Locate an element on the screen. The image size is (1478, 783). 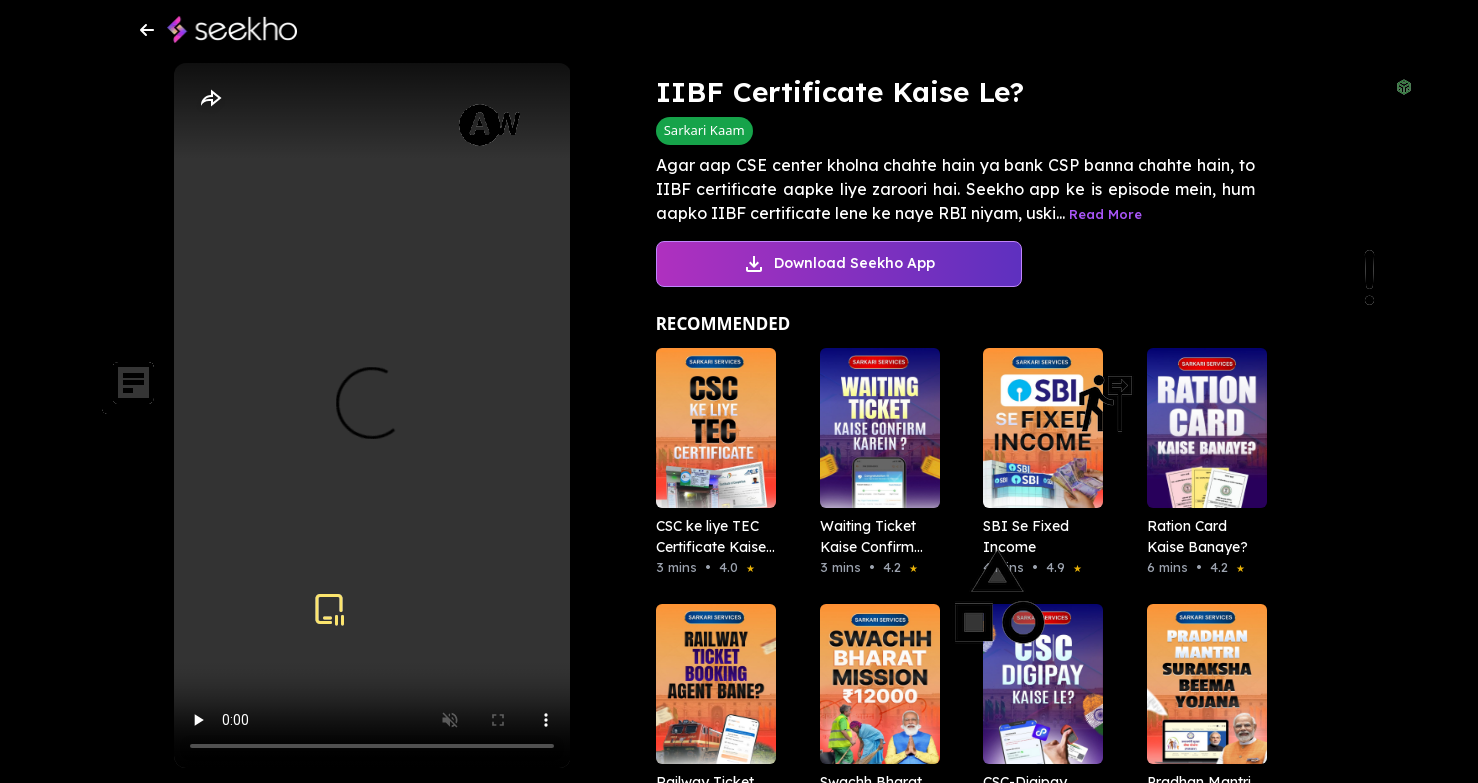
indicates a warning or important notice is located at coordinates (1369, 277).